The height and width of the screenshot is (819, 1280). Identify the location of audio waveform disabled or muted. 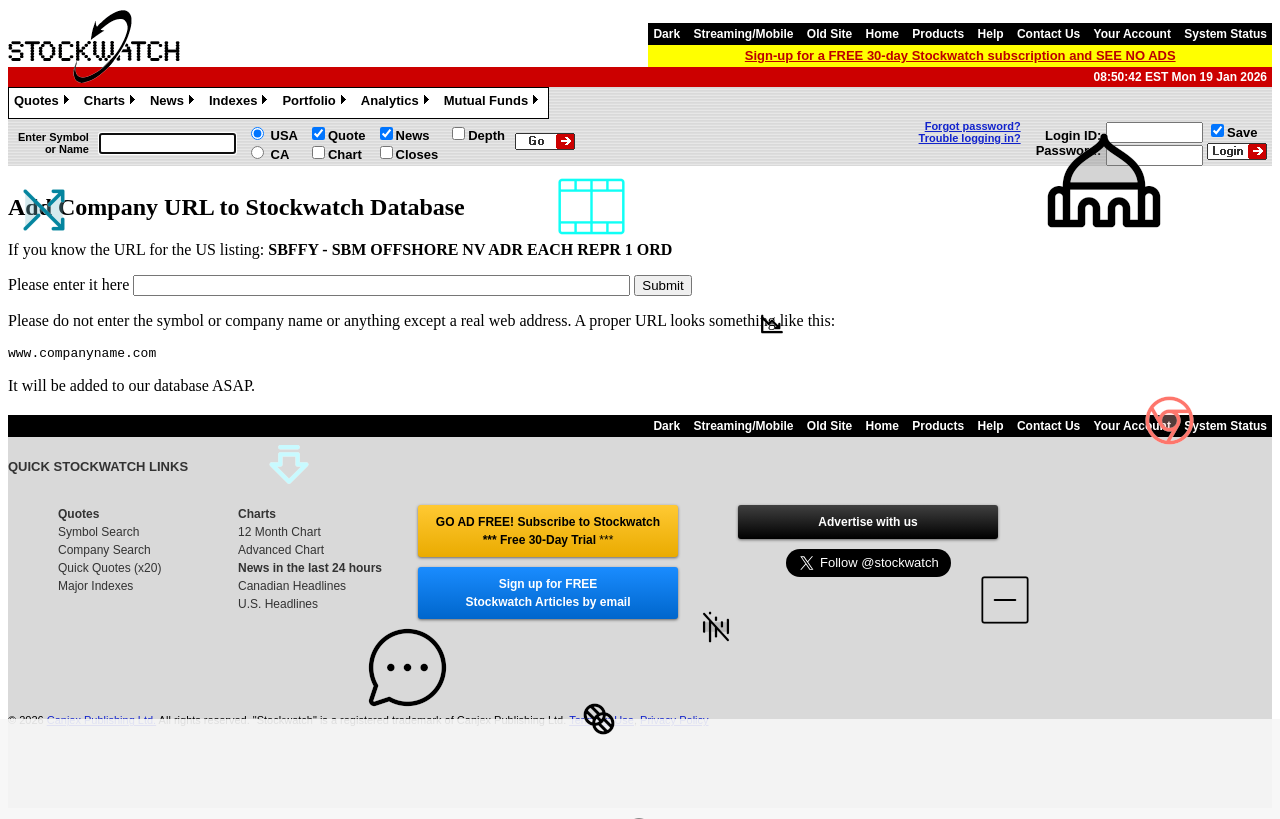
(716, 627).